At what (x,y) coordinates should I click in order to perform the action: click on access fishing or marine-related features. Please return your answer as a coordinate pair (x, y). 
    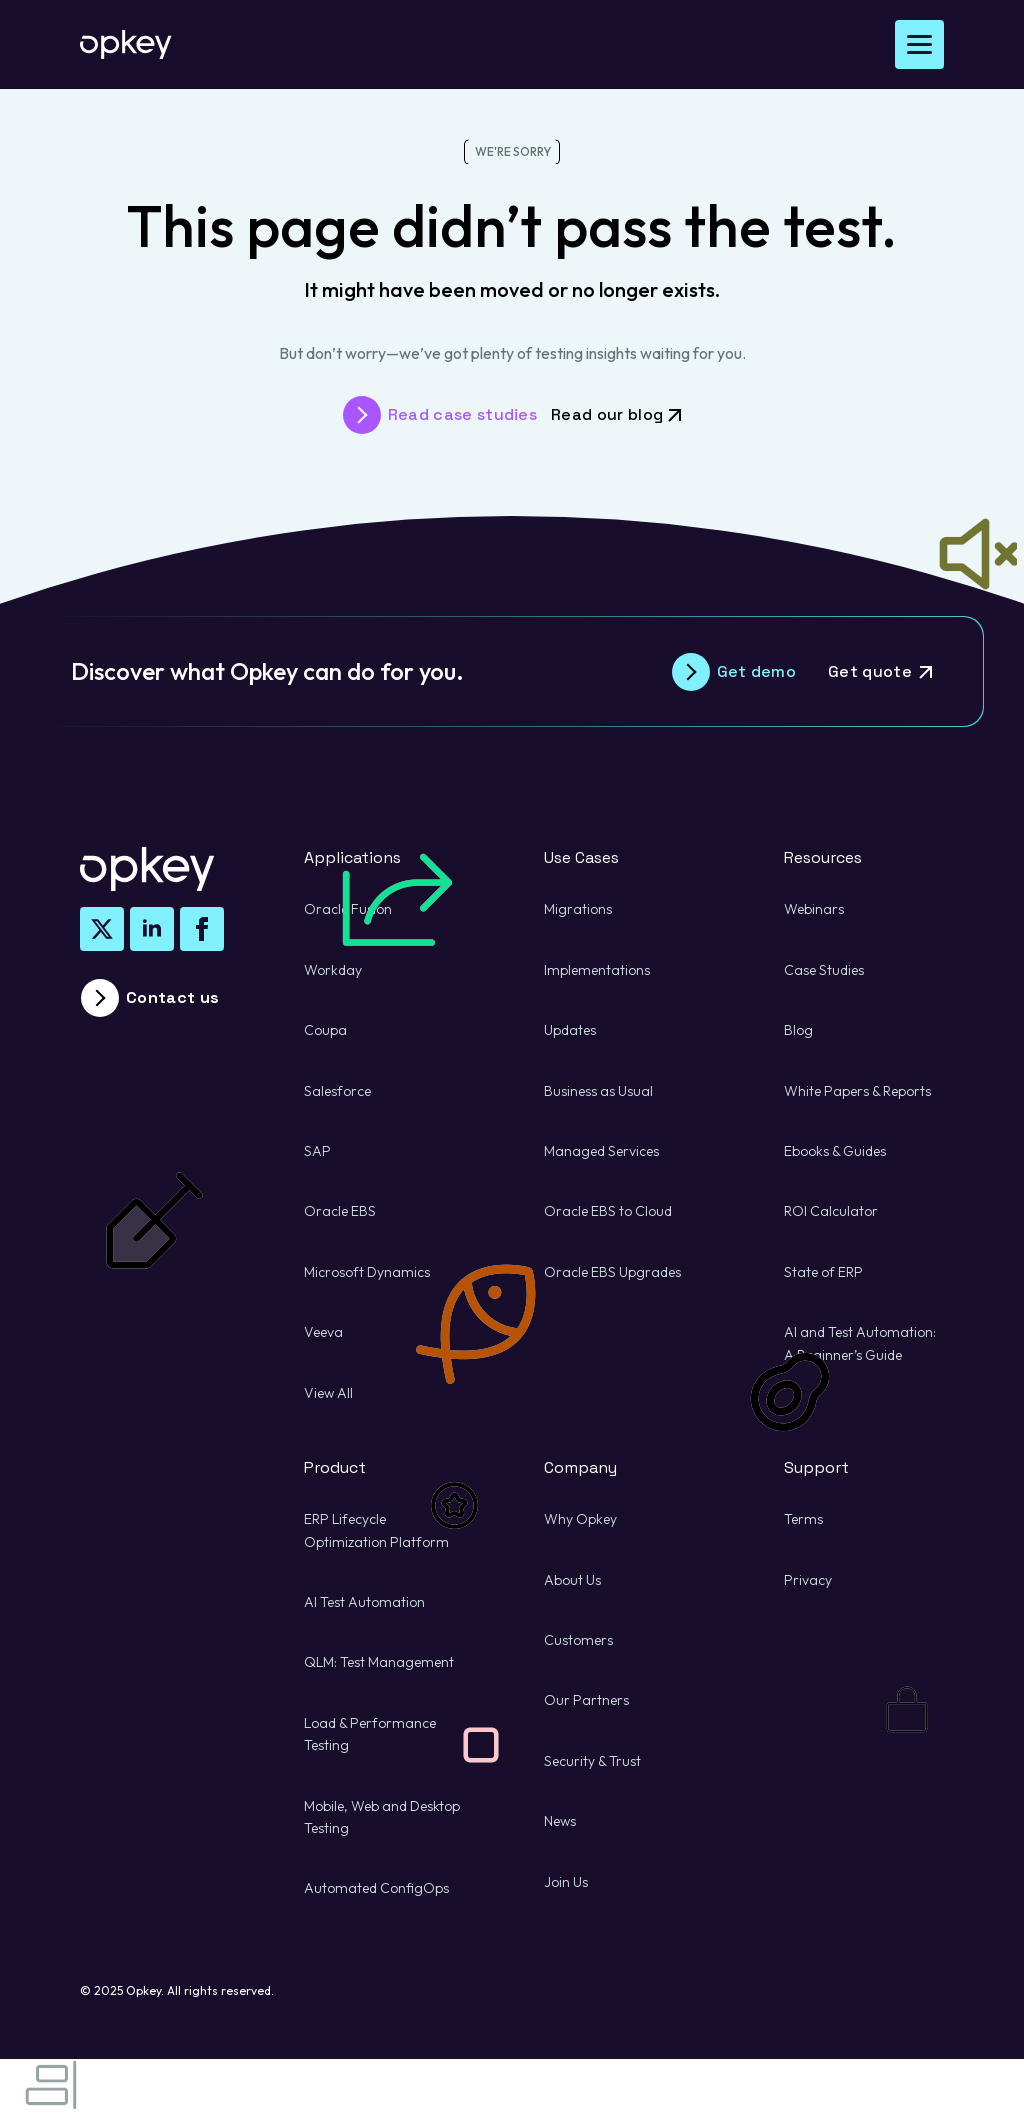
    Looking at the image, I should click on (480, 1320).